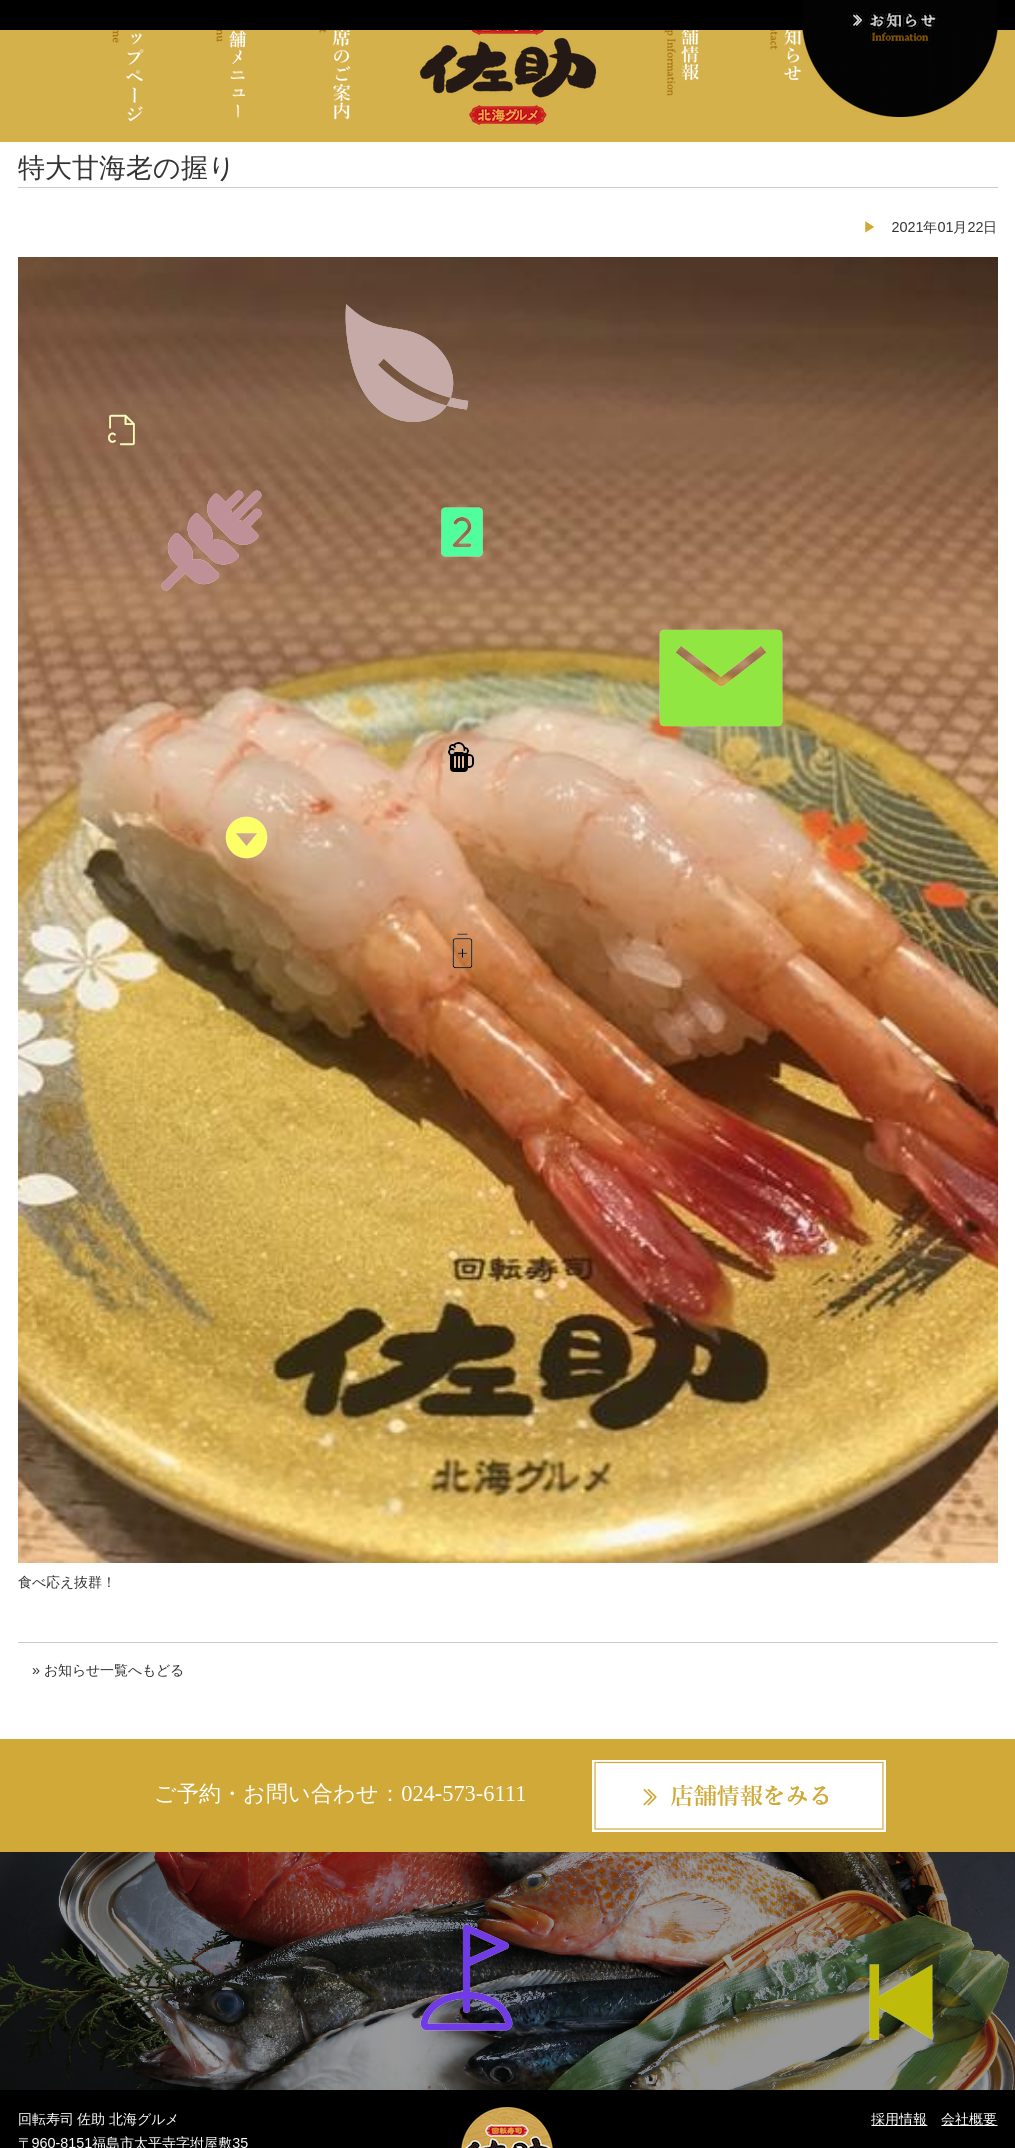 This screenshot has height=2148, width=1015. What do you see at coordinates (461, 757) in the screenshot?
I see `browse nearby bars or pubs` at bounding box center [461, 757].